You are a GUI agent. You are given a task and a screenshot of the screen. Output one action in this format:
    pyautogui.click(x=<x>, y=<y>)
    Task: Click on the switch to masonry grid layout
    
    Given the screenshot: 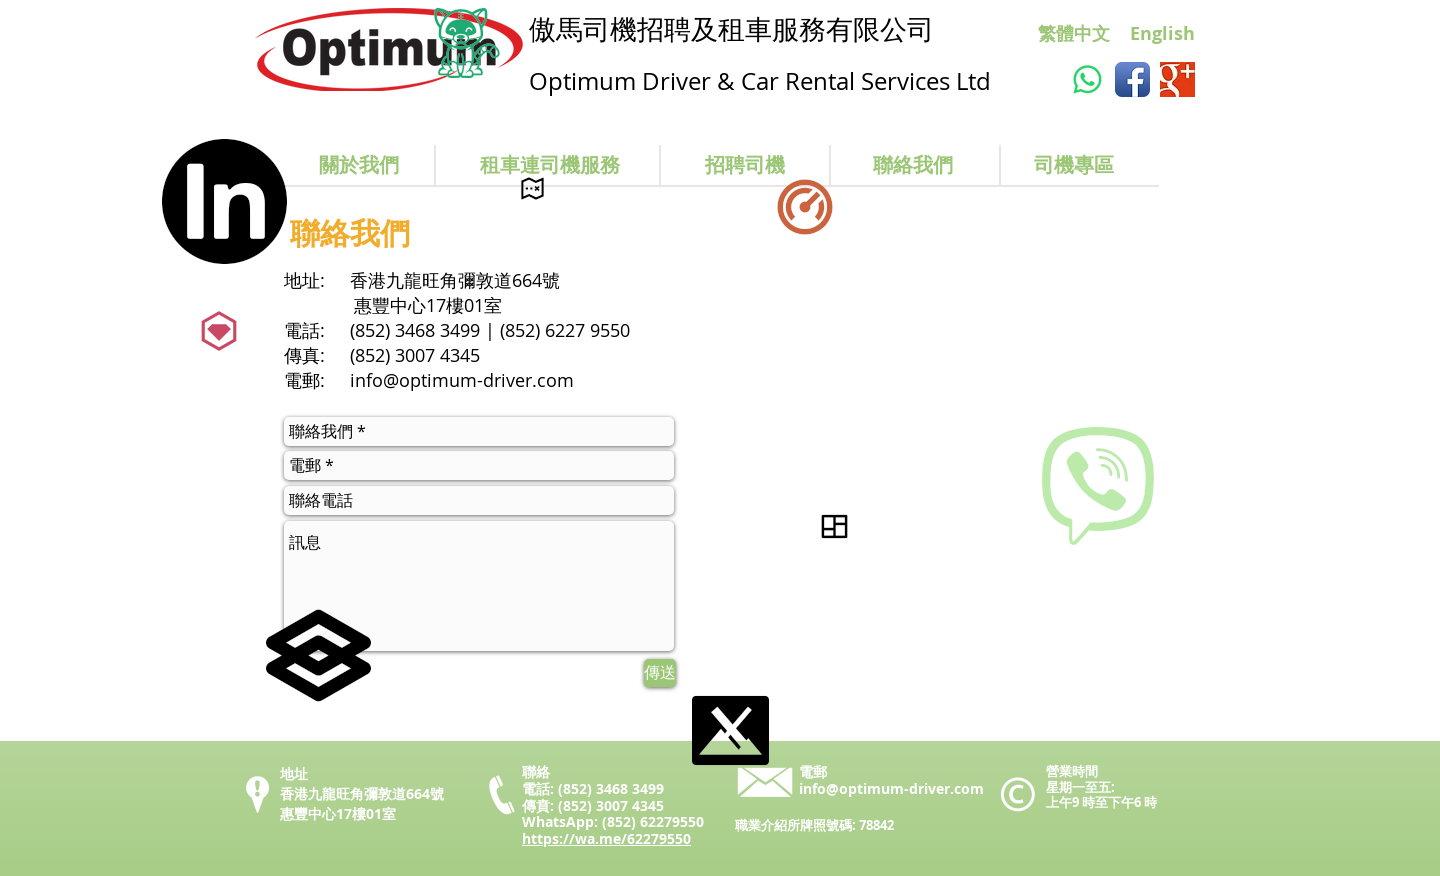 What is the action you would take?
    pyautogui.click(x=834, y=526)
    